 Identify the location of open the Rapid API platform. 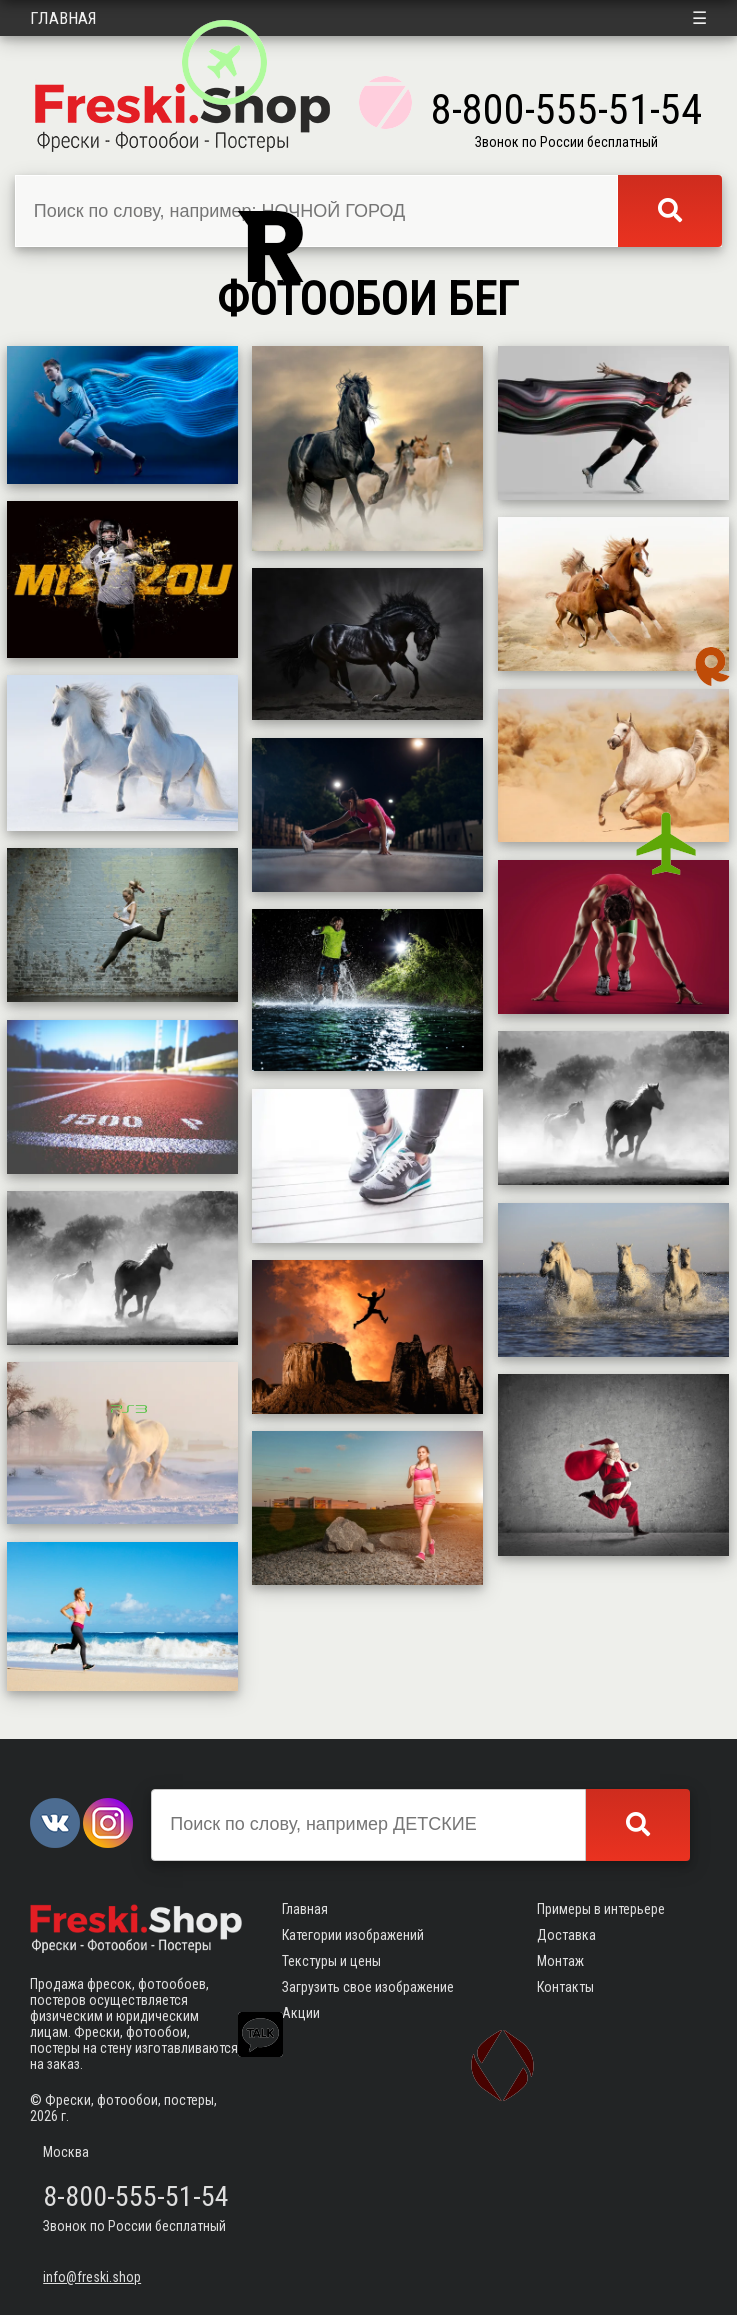
(712, 666).